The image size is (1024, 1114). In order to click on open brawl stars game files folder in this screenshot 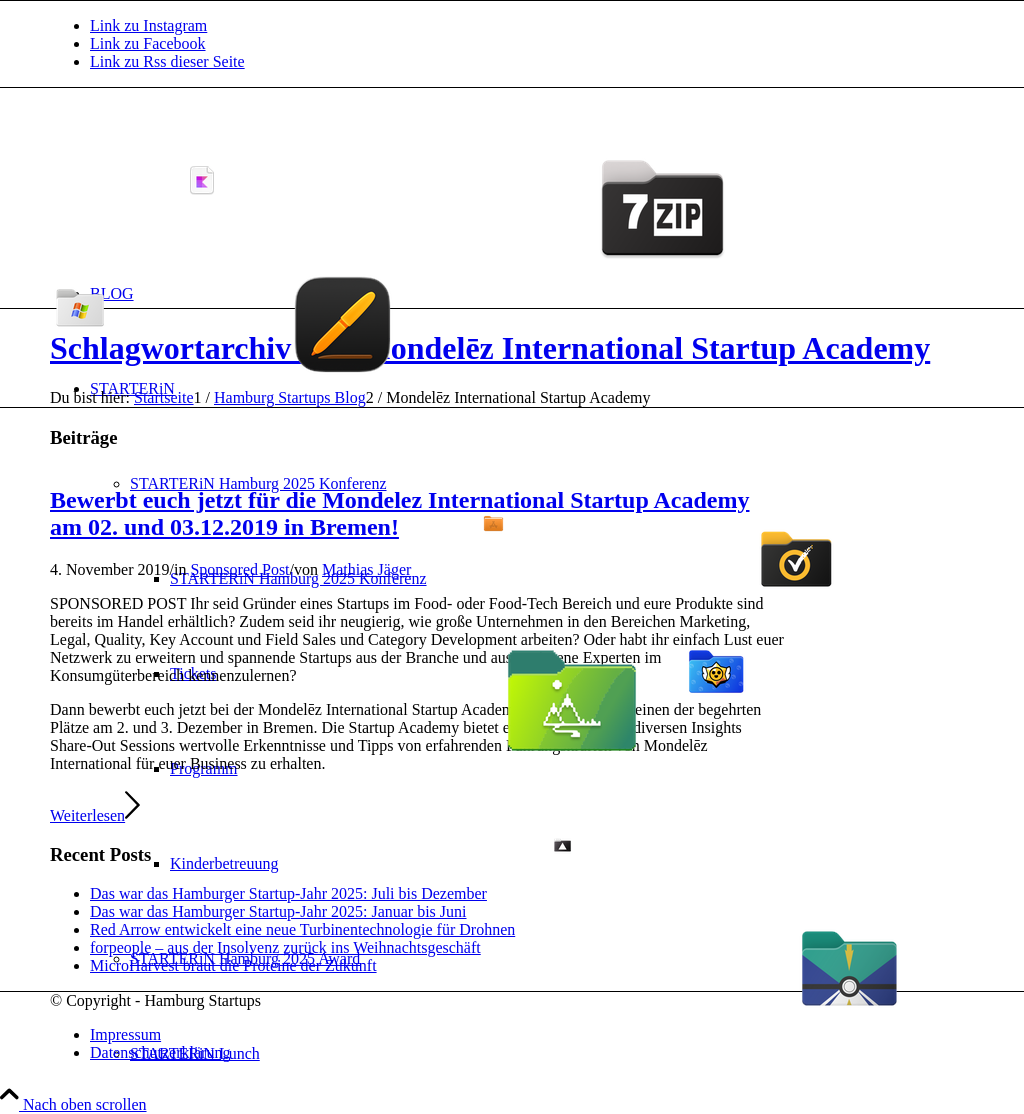, I will do `click(716, 673)`.